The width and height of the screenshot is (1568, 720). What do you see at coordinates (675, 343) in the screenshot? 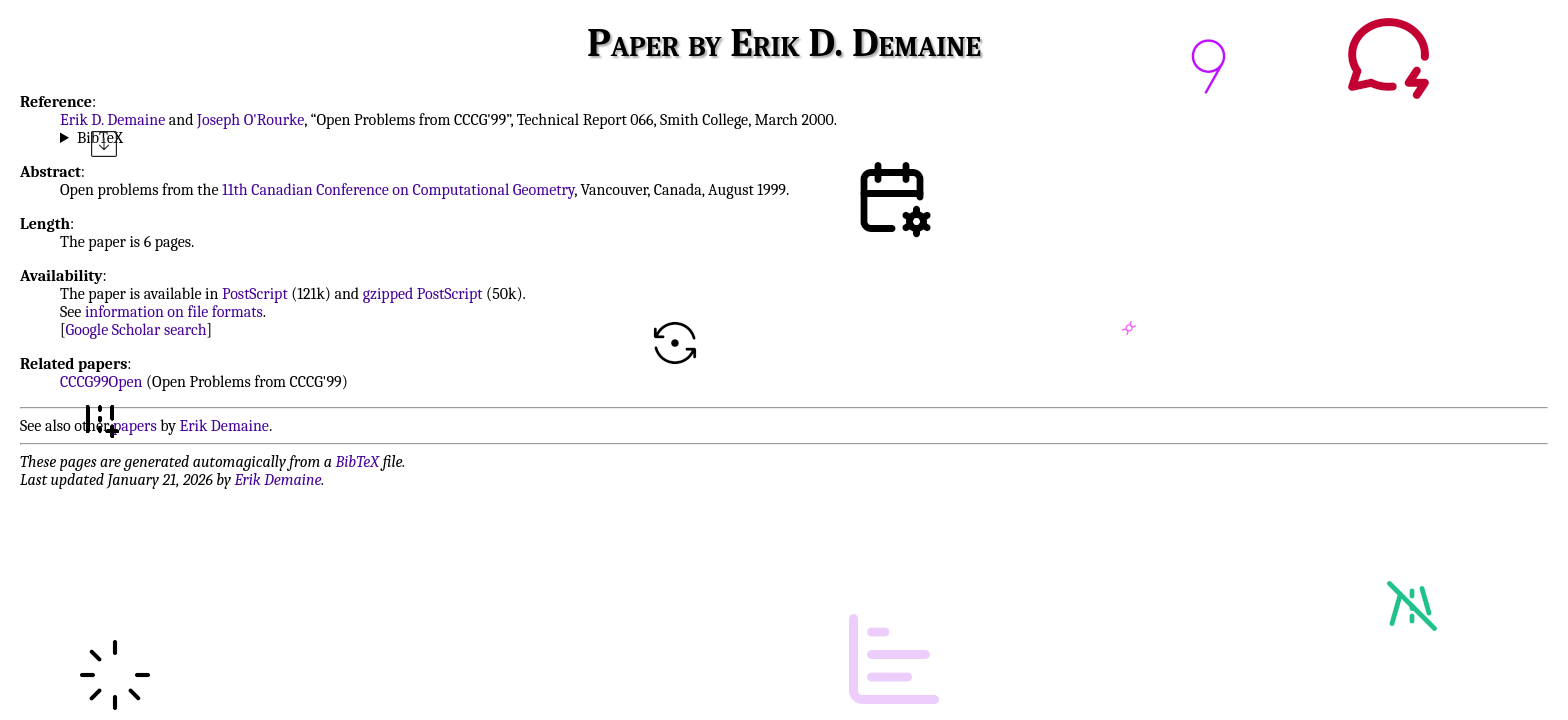
I see `reopen a previously closed issue` at bounding box center [675, 343].